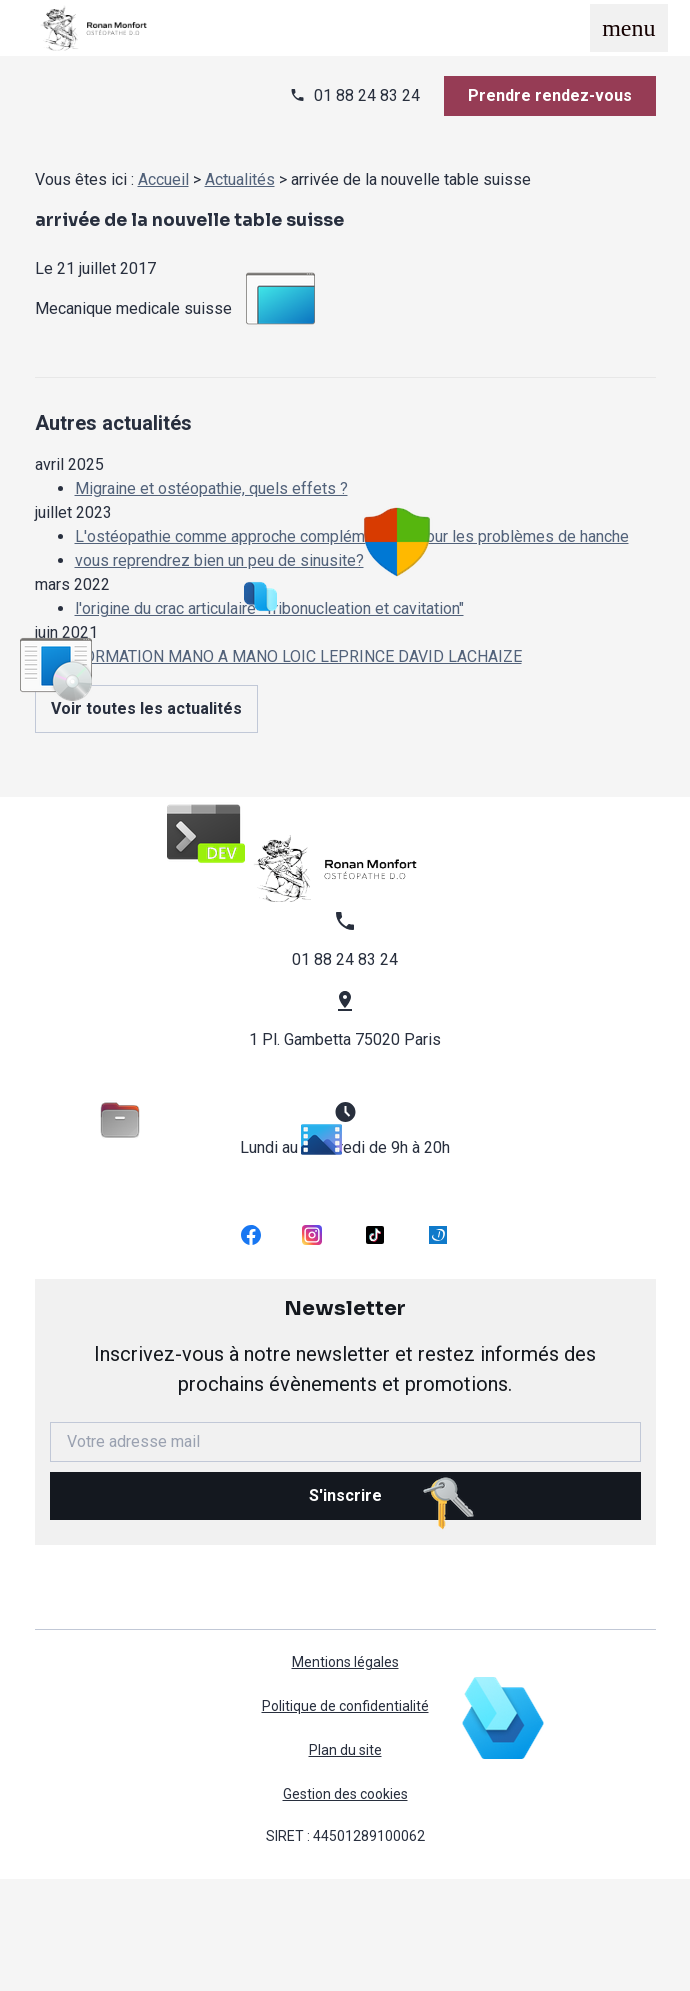 This screenshot has width=690, height=1991. What do you see at coordinates (397, 542) in the screenshot?
I see `indicates Windows Firewall protection is active` at bounding box center [397, 542].